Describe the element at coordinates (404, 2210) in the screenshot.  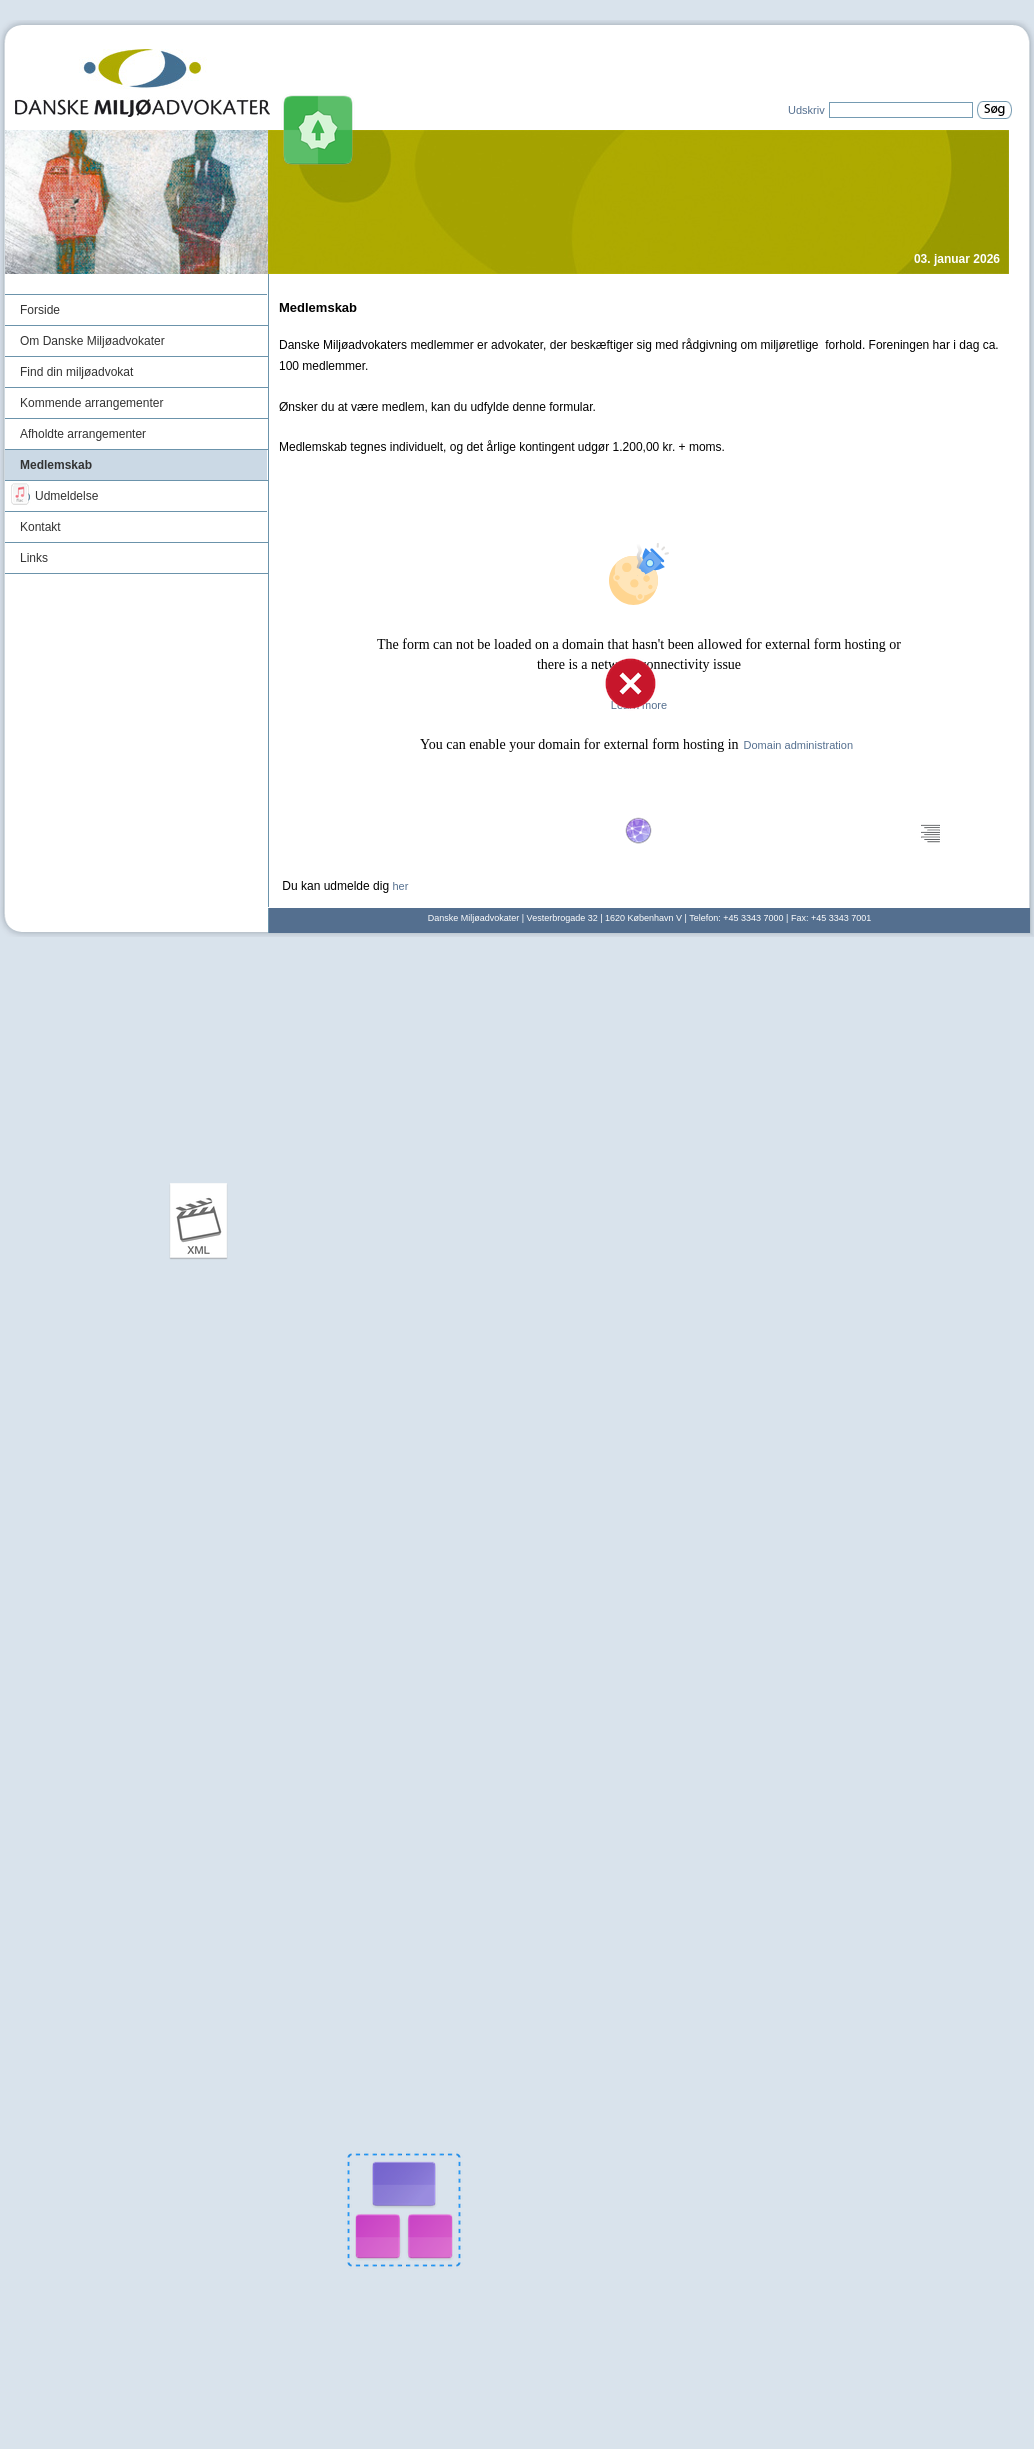
I see `select all items in the current view` at that location.